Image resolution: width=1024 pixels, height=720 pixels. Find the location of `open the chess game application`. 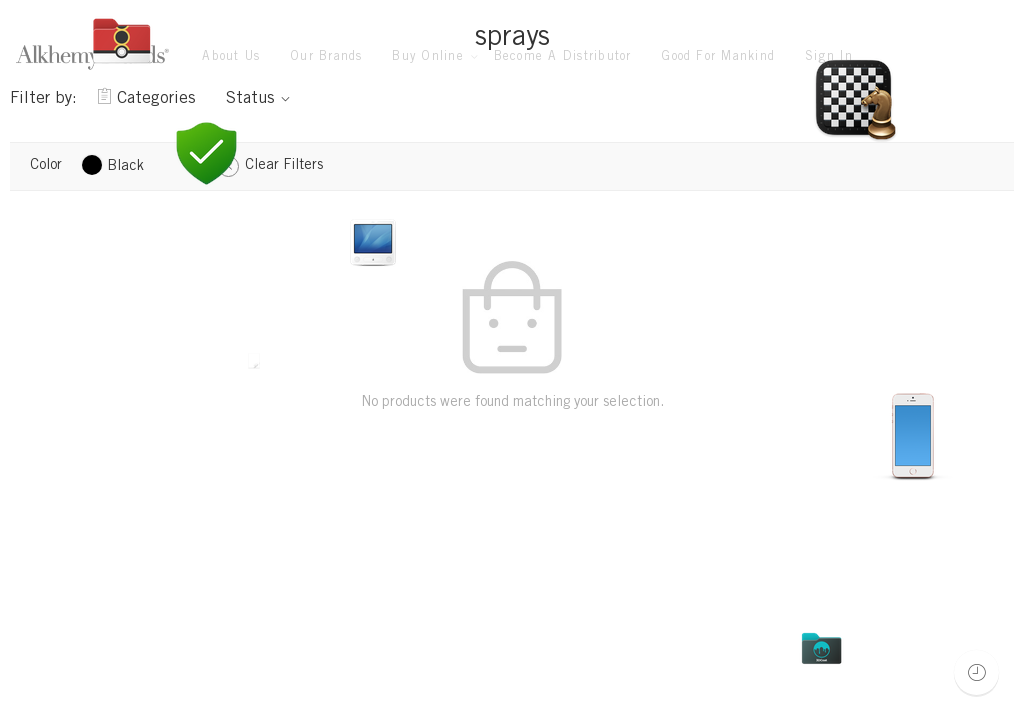

open the chess game application is located at coordinates (853, 97).